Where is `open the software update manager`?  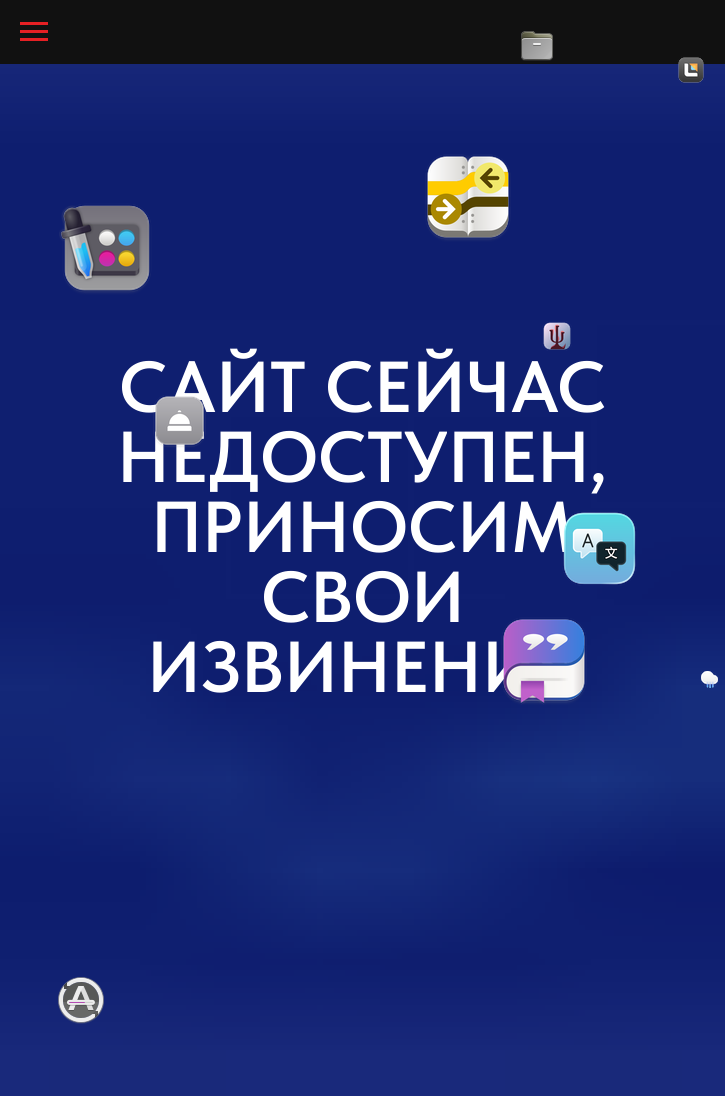 open the software update manager is located at coordinates (81, 1000).